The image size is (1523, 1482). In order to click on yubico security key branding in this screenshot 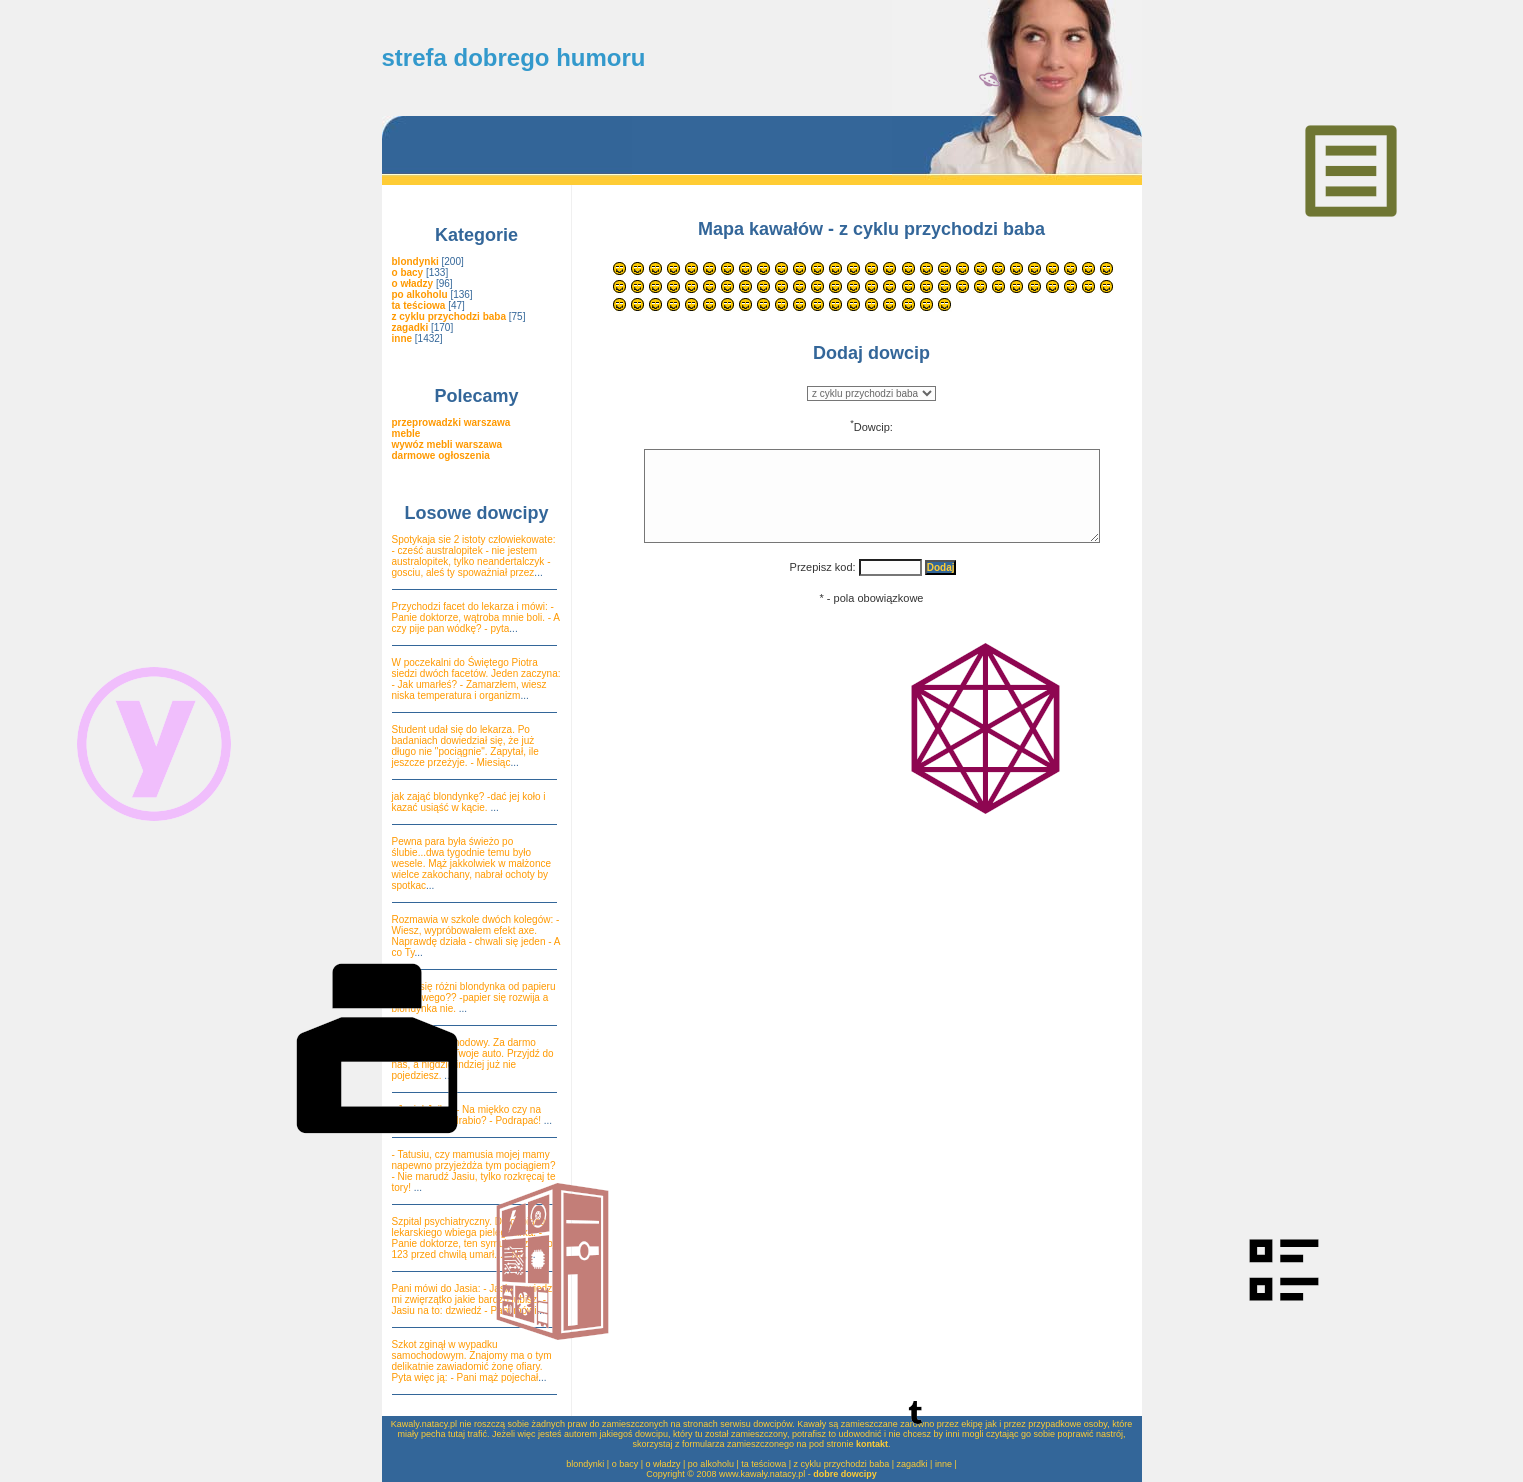, I will do `click(154, 744)`.